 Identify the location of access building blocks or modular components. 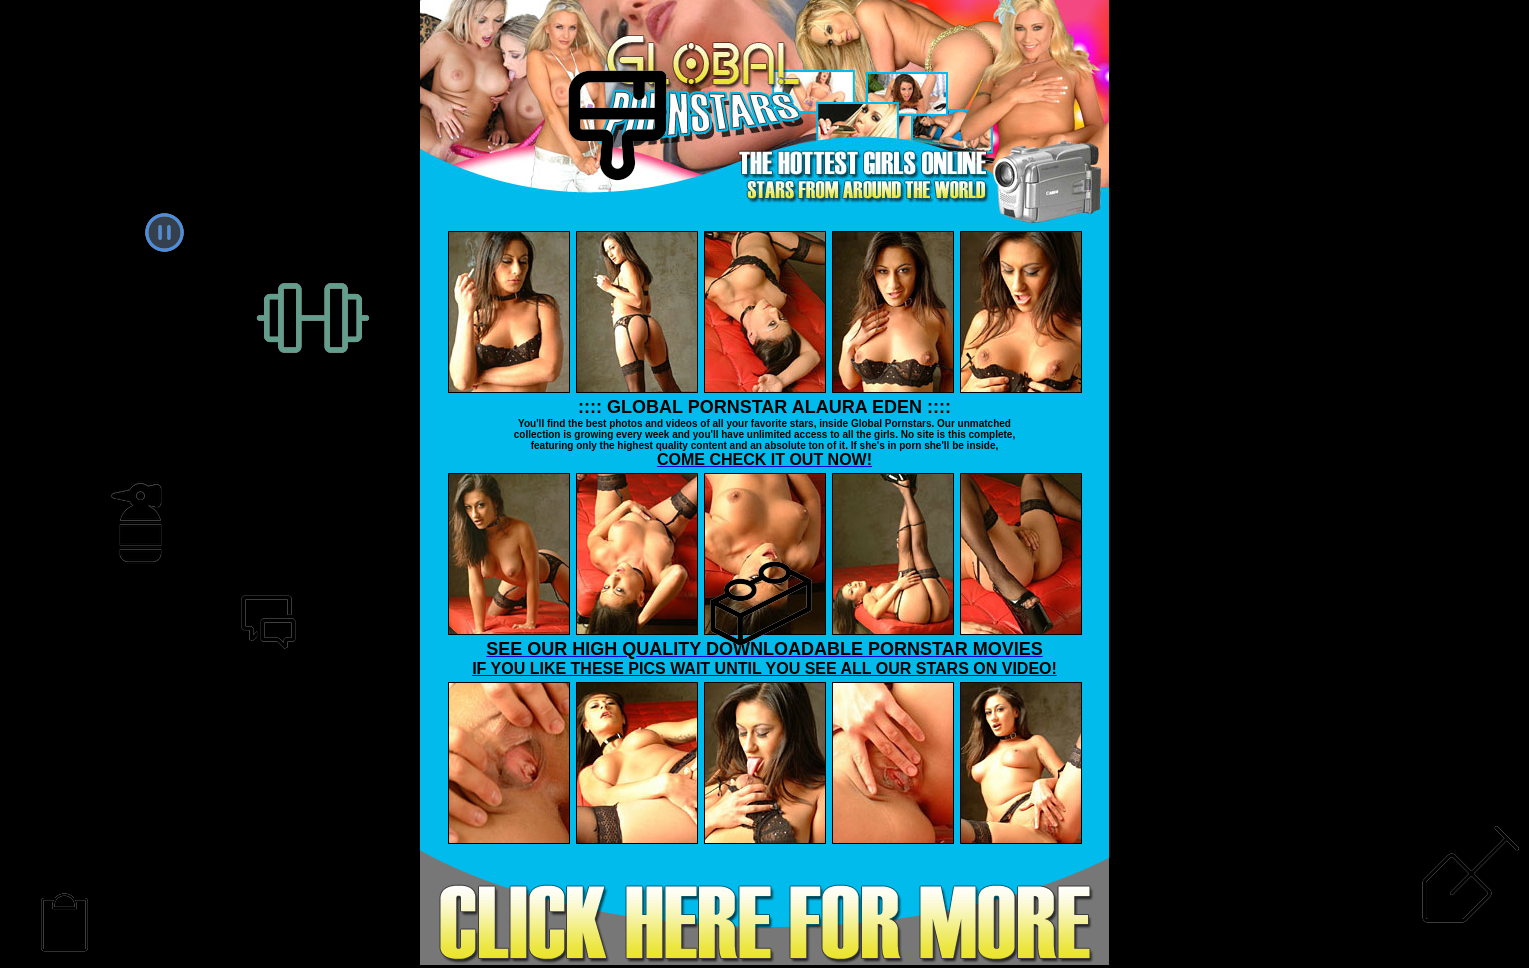
(761, 602).